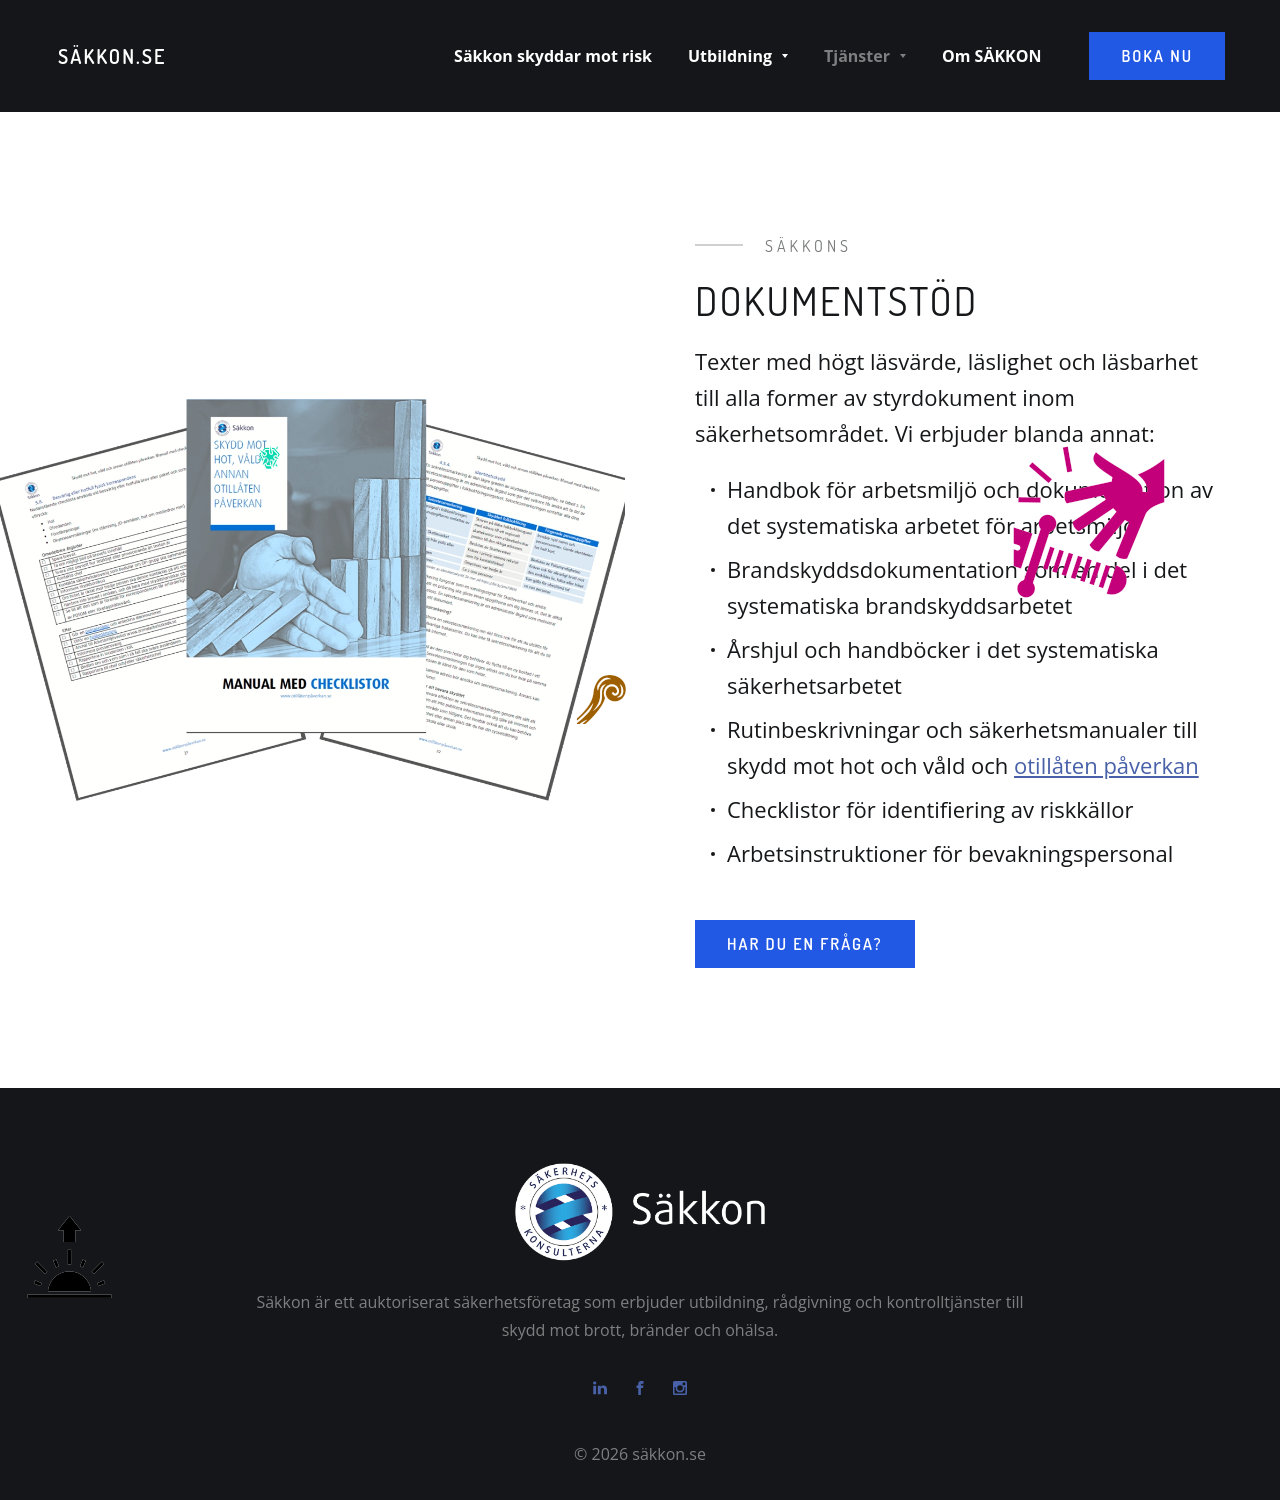 This screenshot has width=1280, height=1500. What do you see at coordinates (601, 699) in the screenshot?
I see `select wizard or mage character class` at bounding box center [601, 699].